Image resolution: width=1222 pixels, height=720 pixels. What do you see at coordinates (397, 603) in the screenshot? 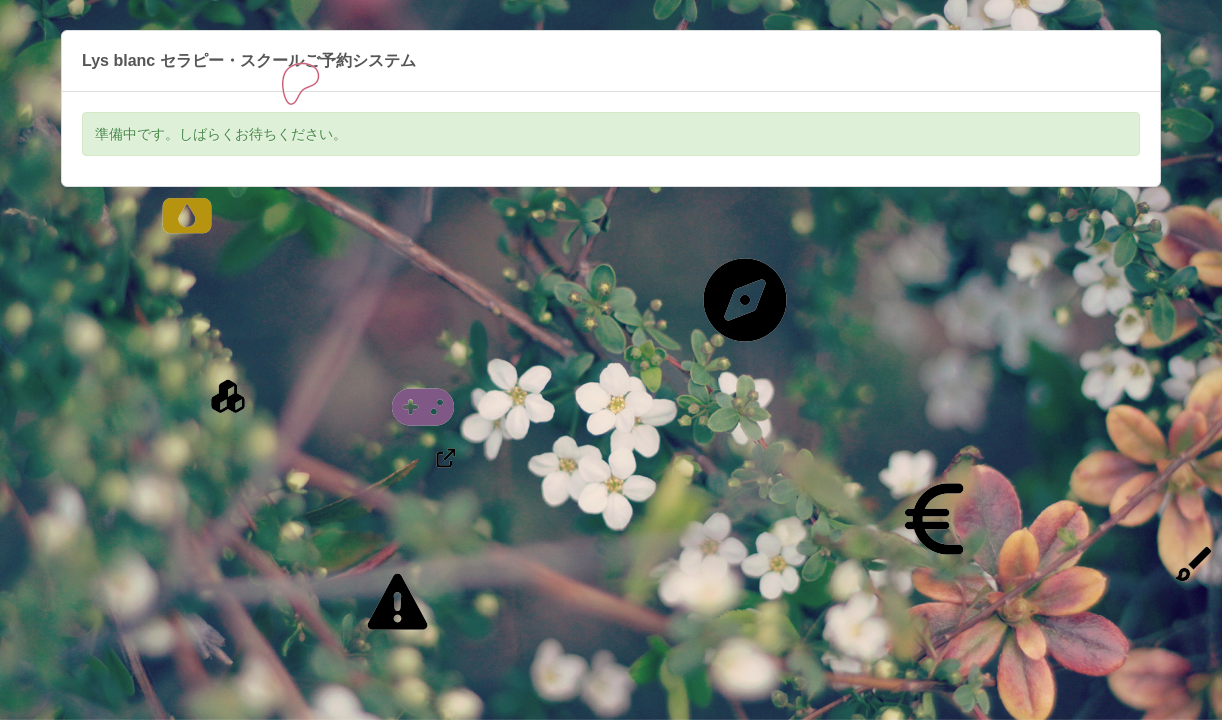
I see `indicates a warning or caution state` at bounding box center [397, 603].